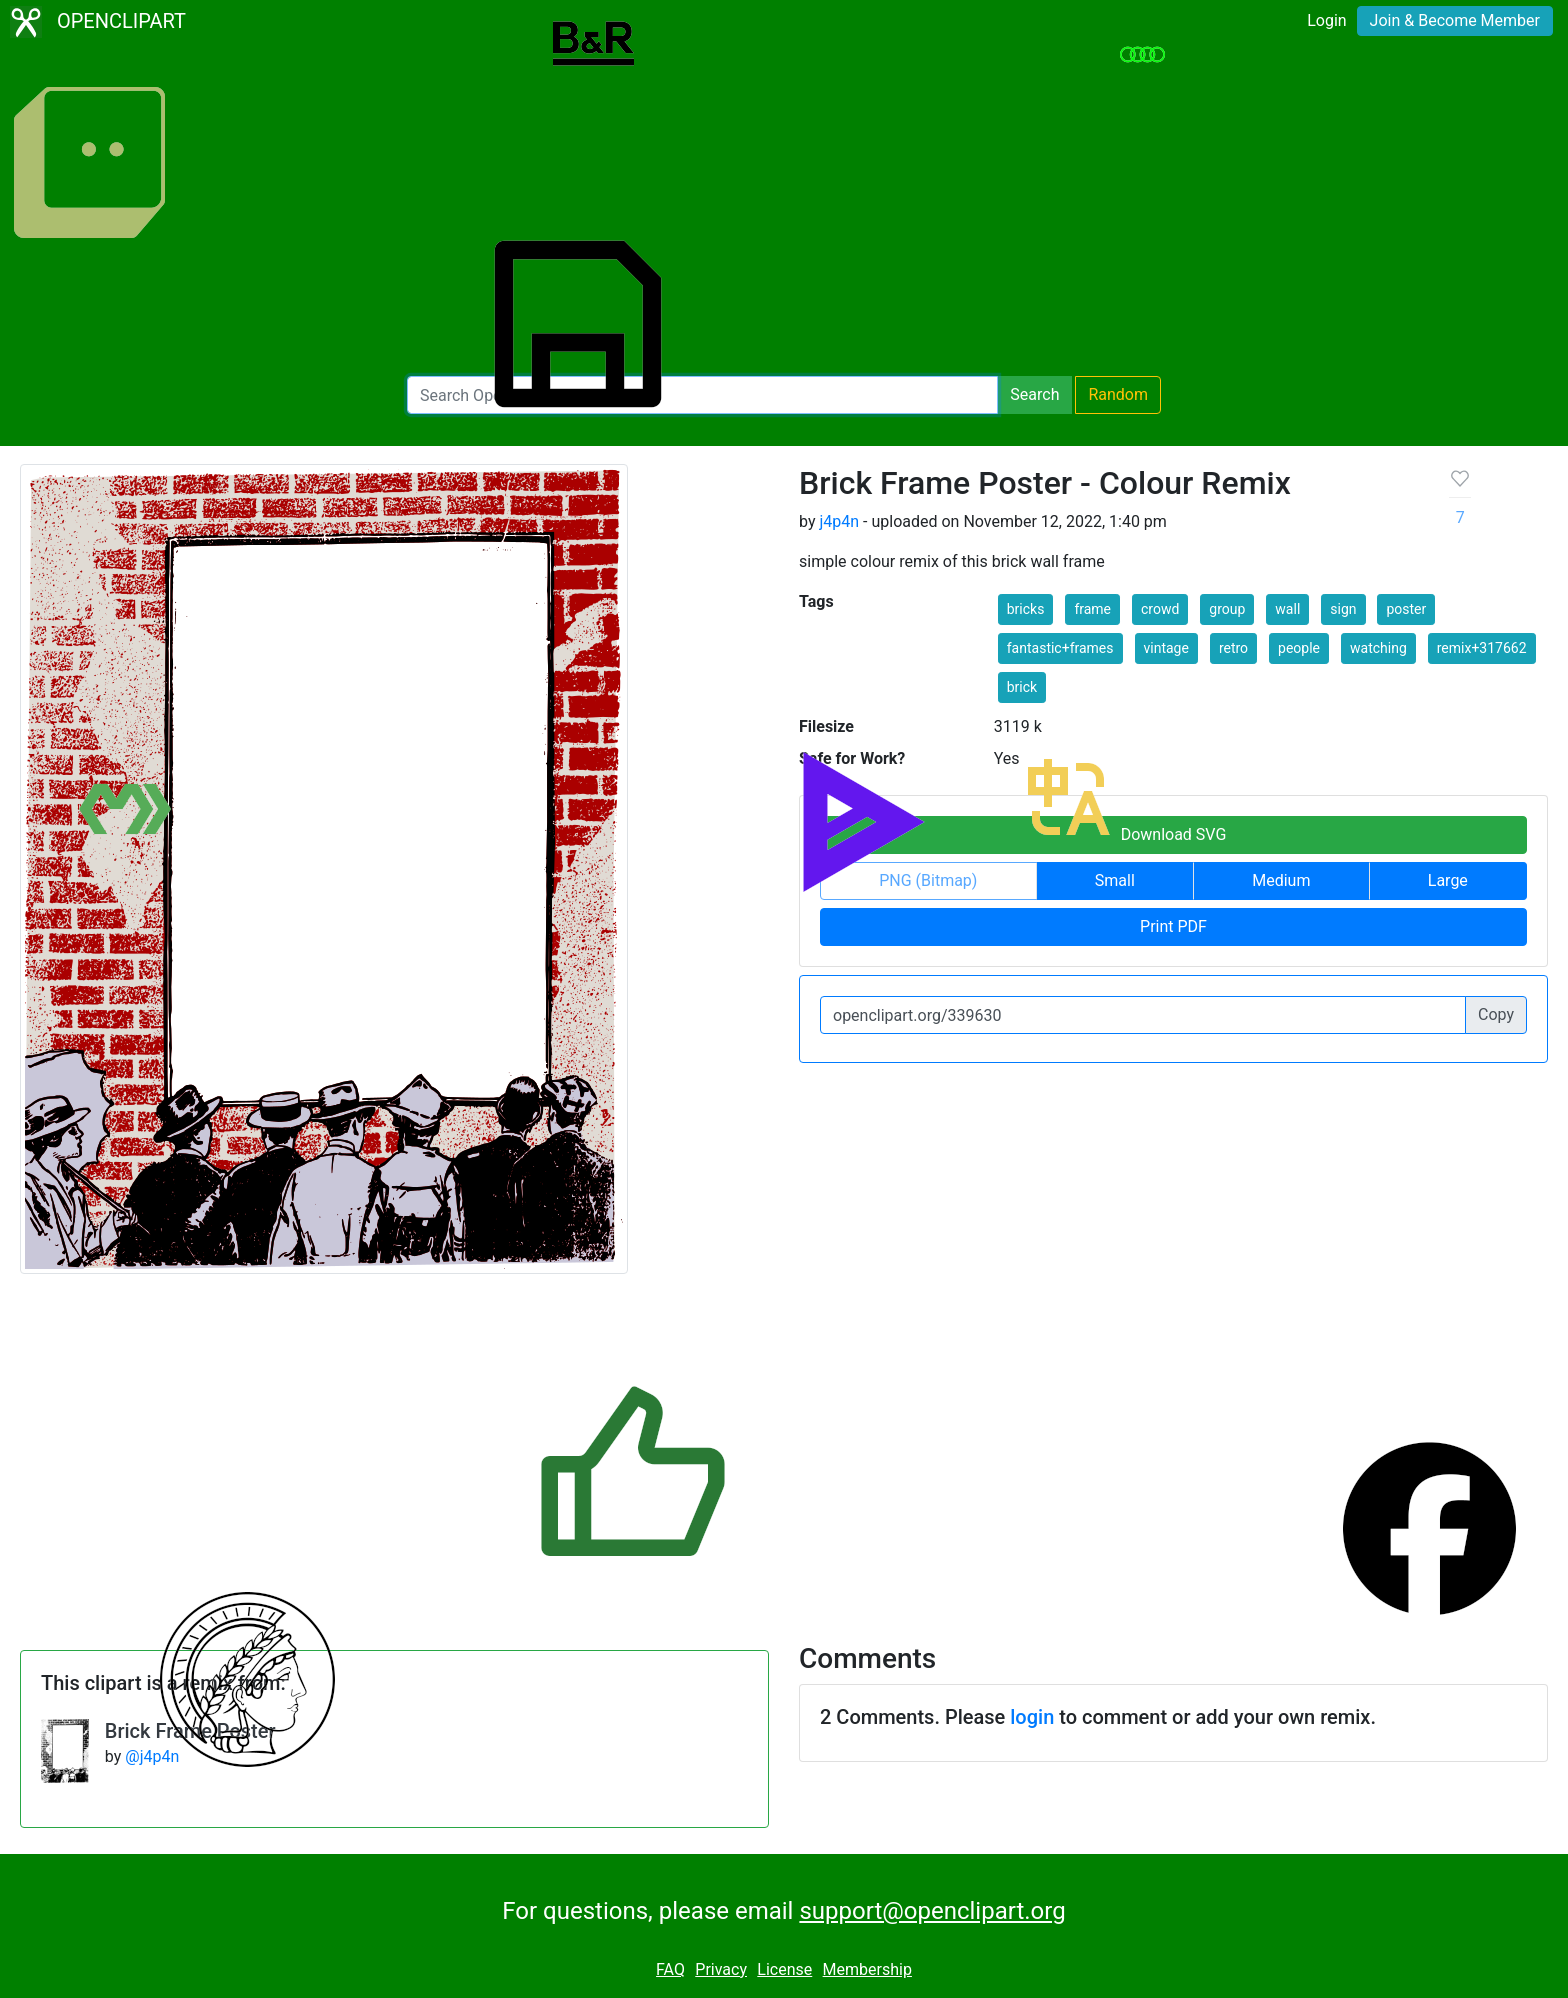 The image size is (1568, 1998). I want to click on B&R Automation company logo, so click(593, 43).